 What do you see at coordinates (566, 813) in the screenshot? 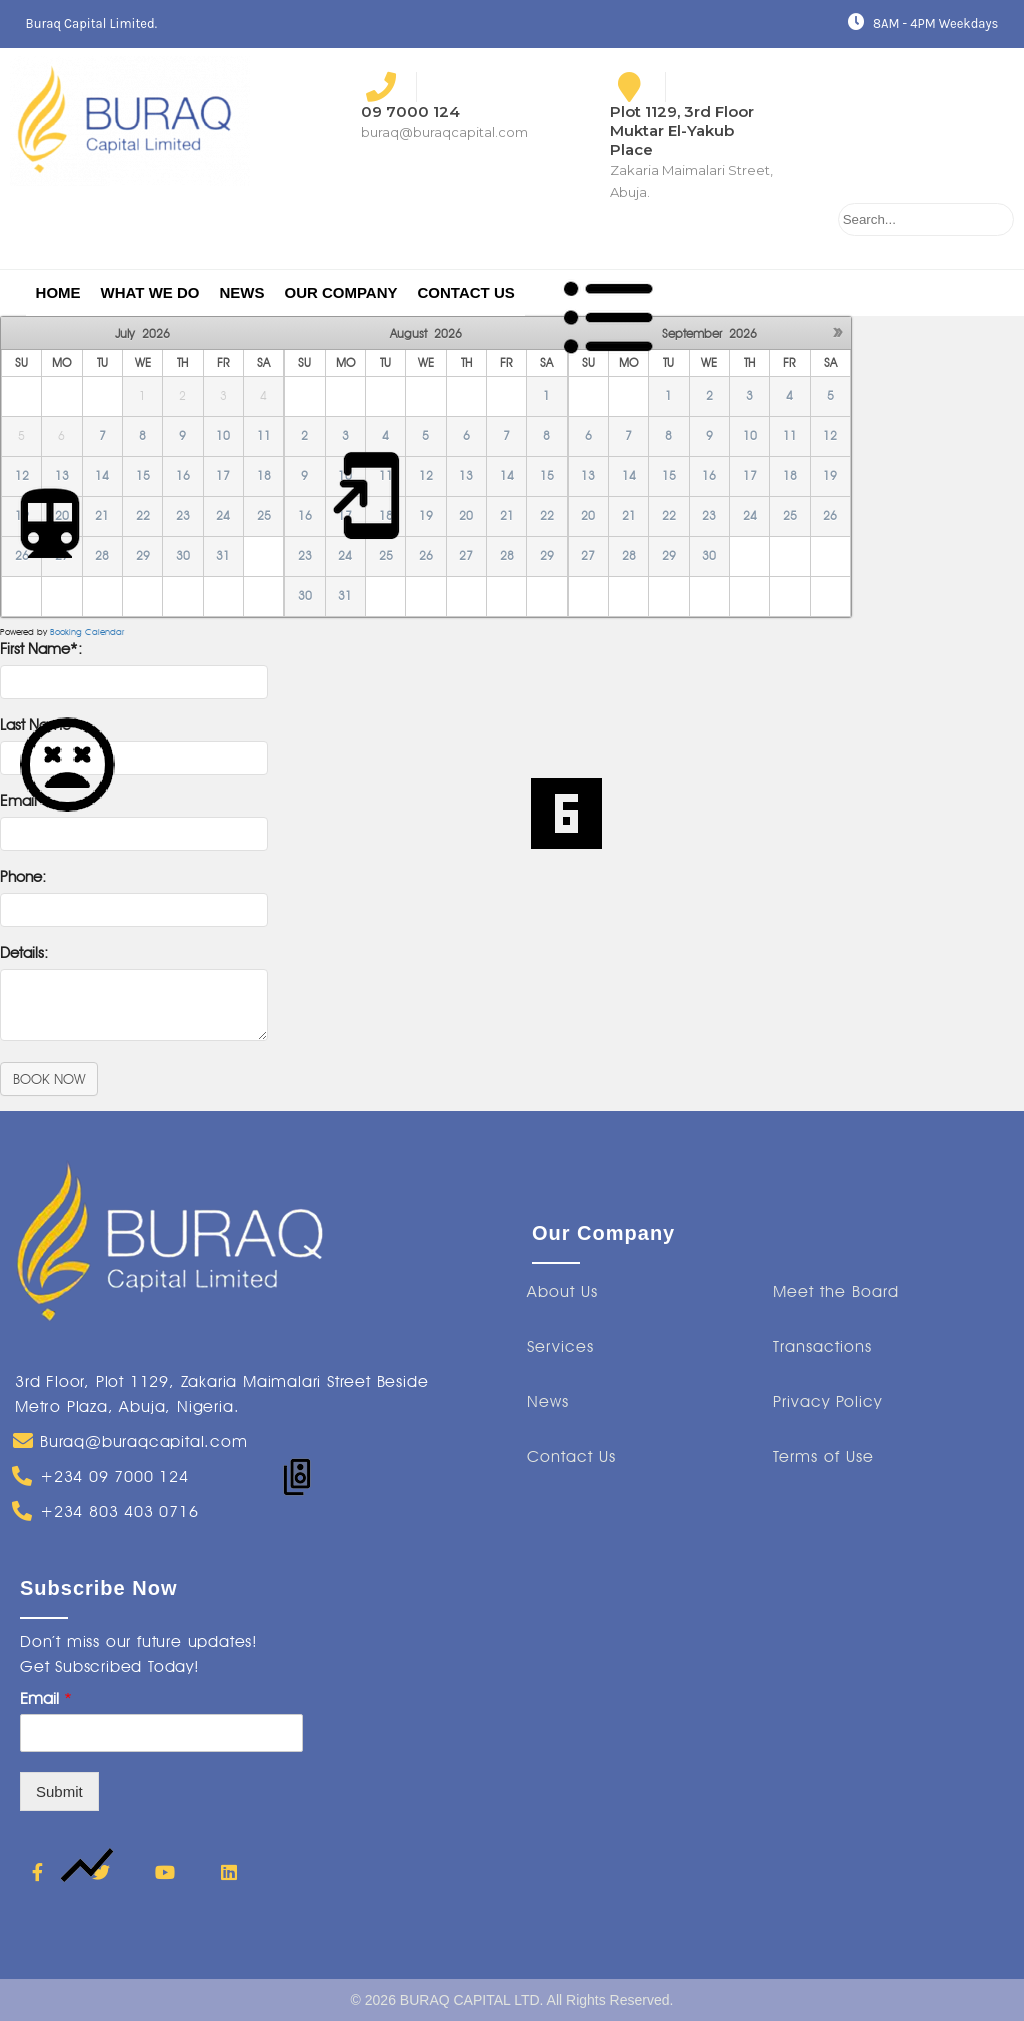
I see `indicates step 6 in a multi-step process` at bounding box center [566, 813].